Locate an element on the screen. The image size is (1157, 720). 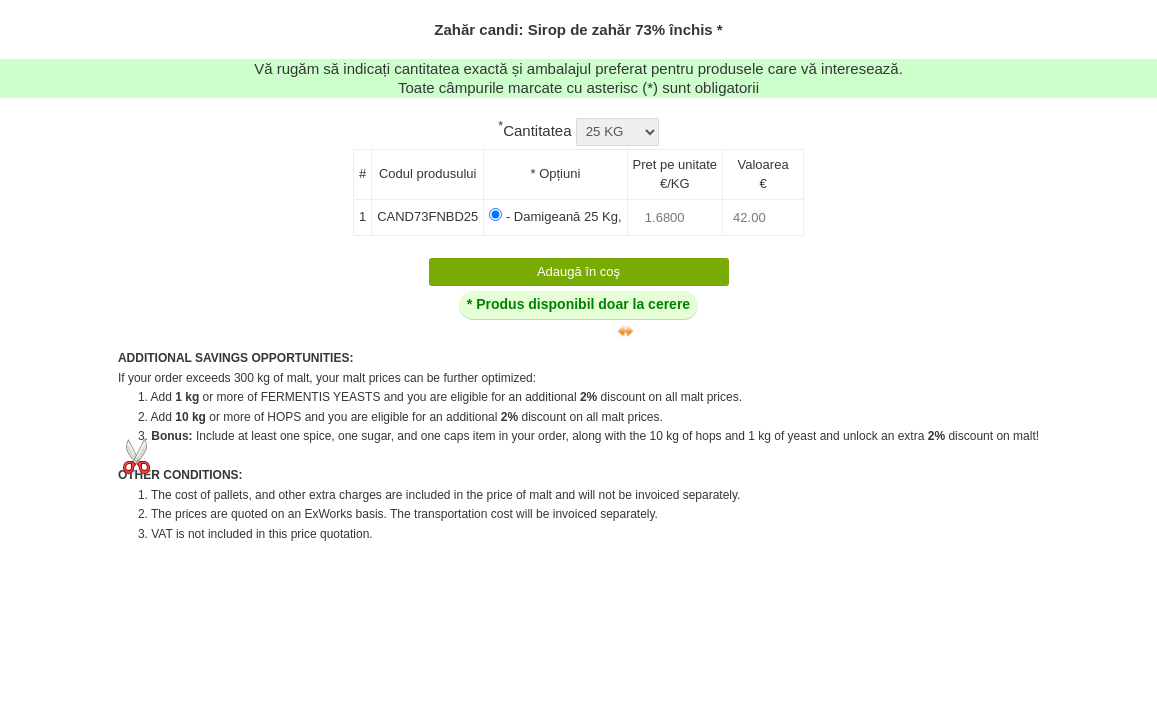
flip the selected object horizontally is located at coordinates (625, 330).